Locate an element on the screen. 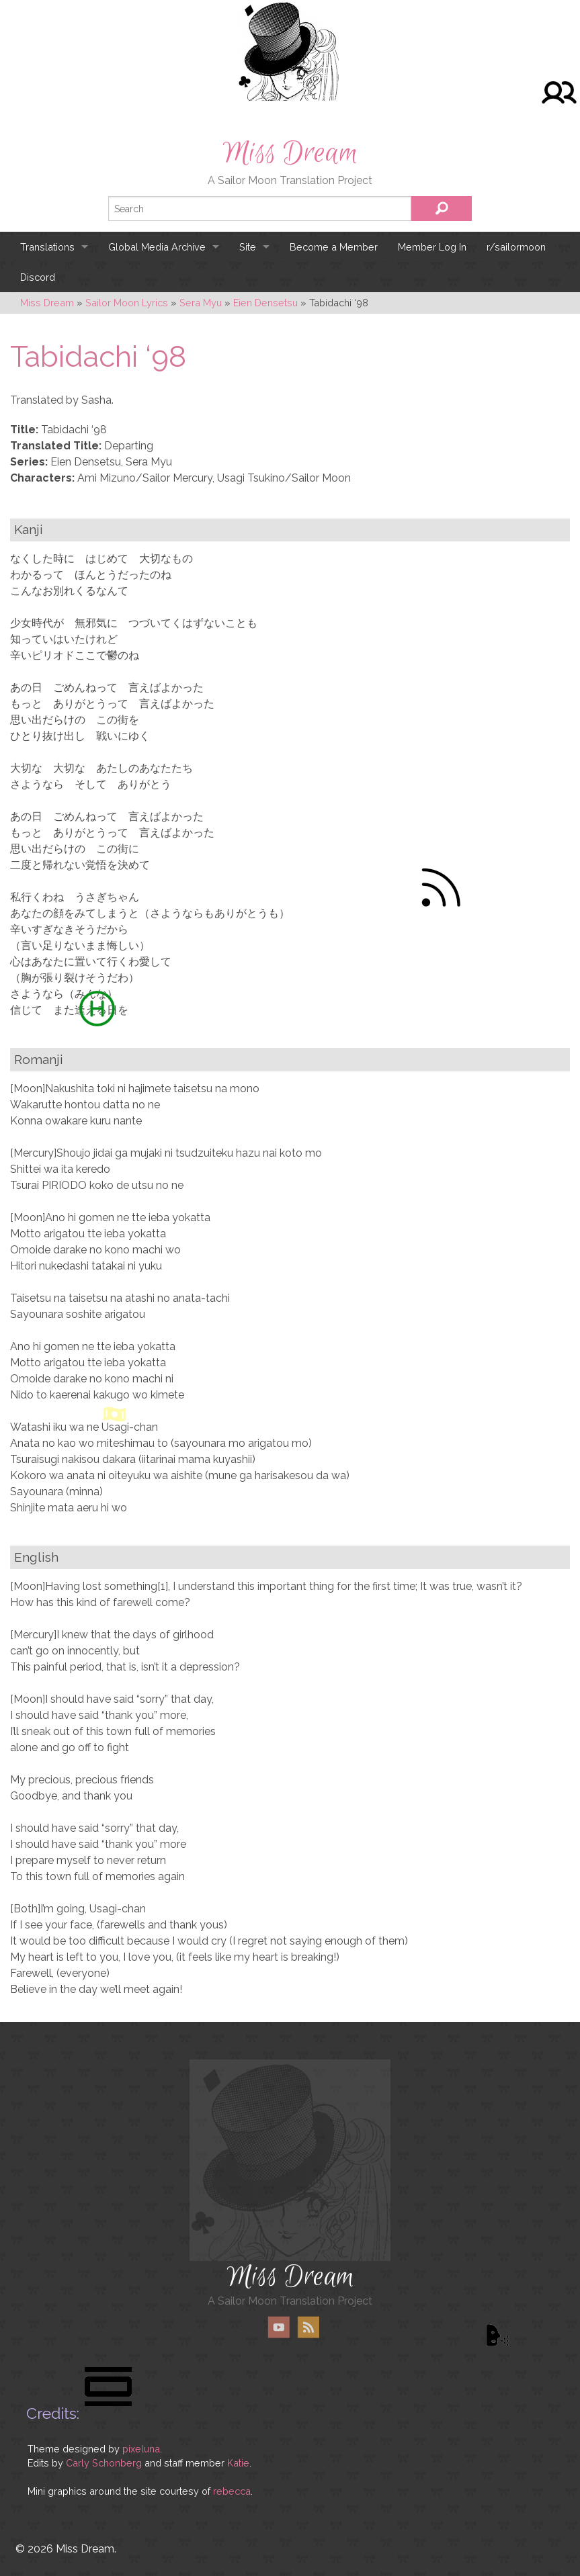 This screenshot has width=580, height=2576. view all users or members is located at coordinates (559, 93).